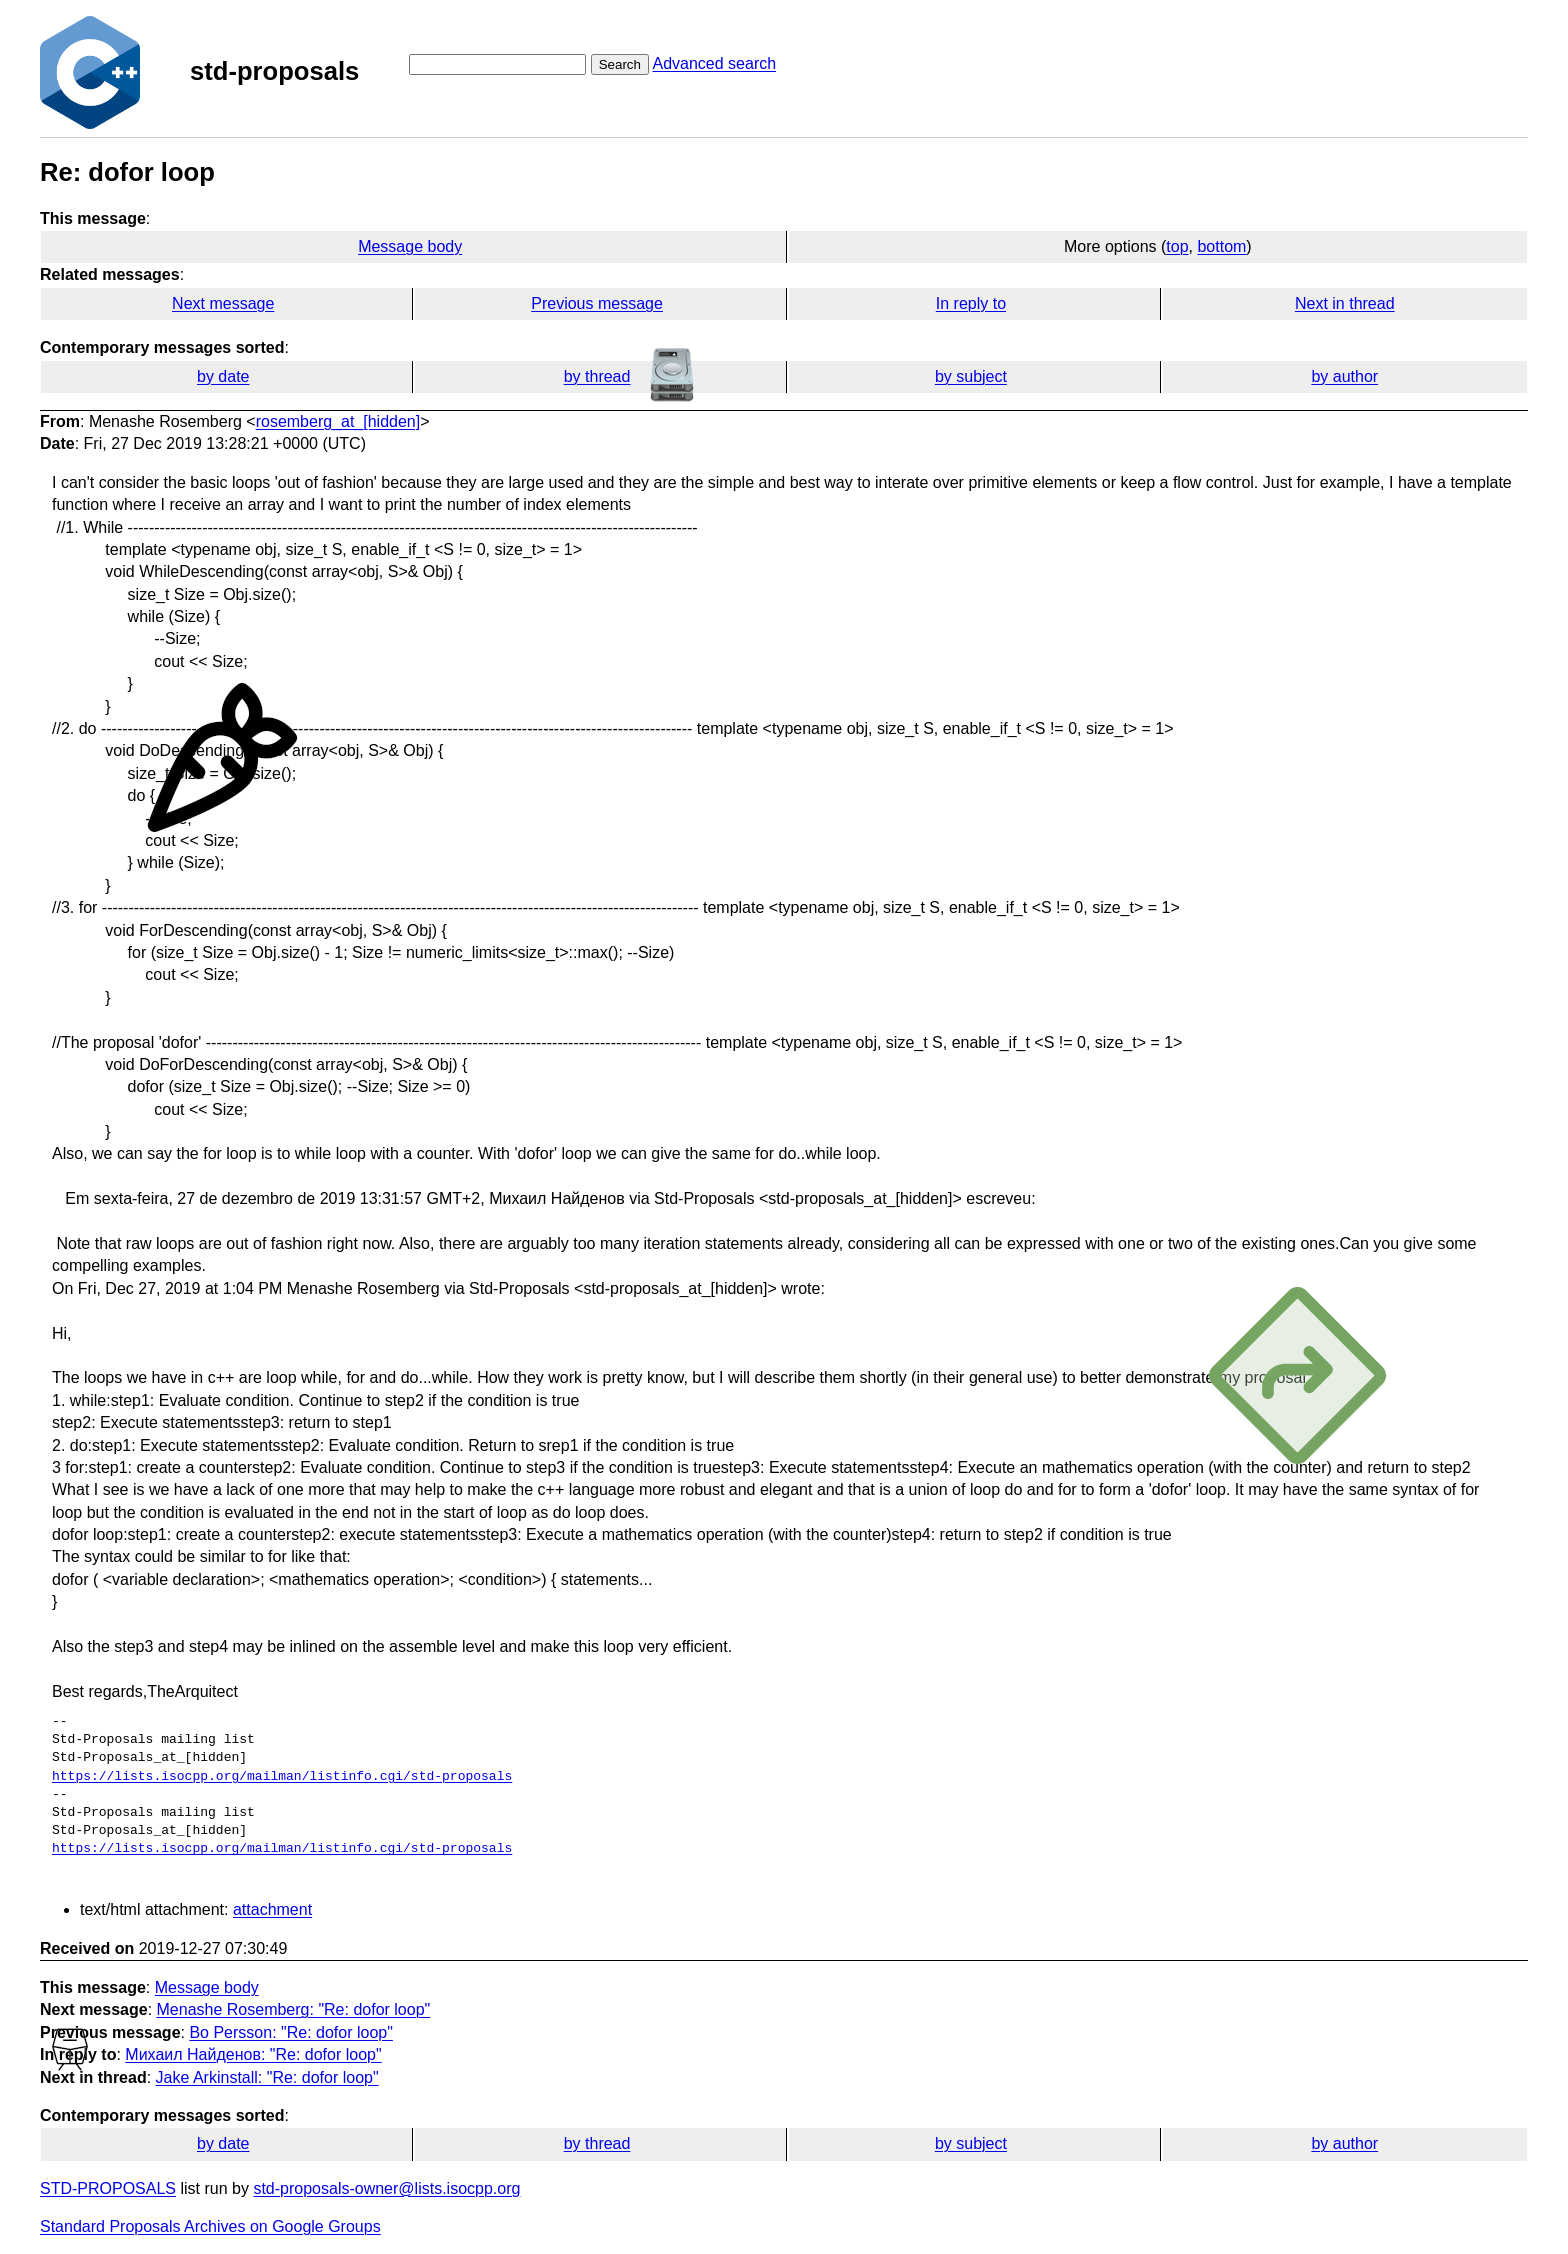 The width and height of the screenshot is (1568, 2254). Describe the element at coordinates (221, 758) in the screenshot. I see `browse vegetable or produce category` at that location.